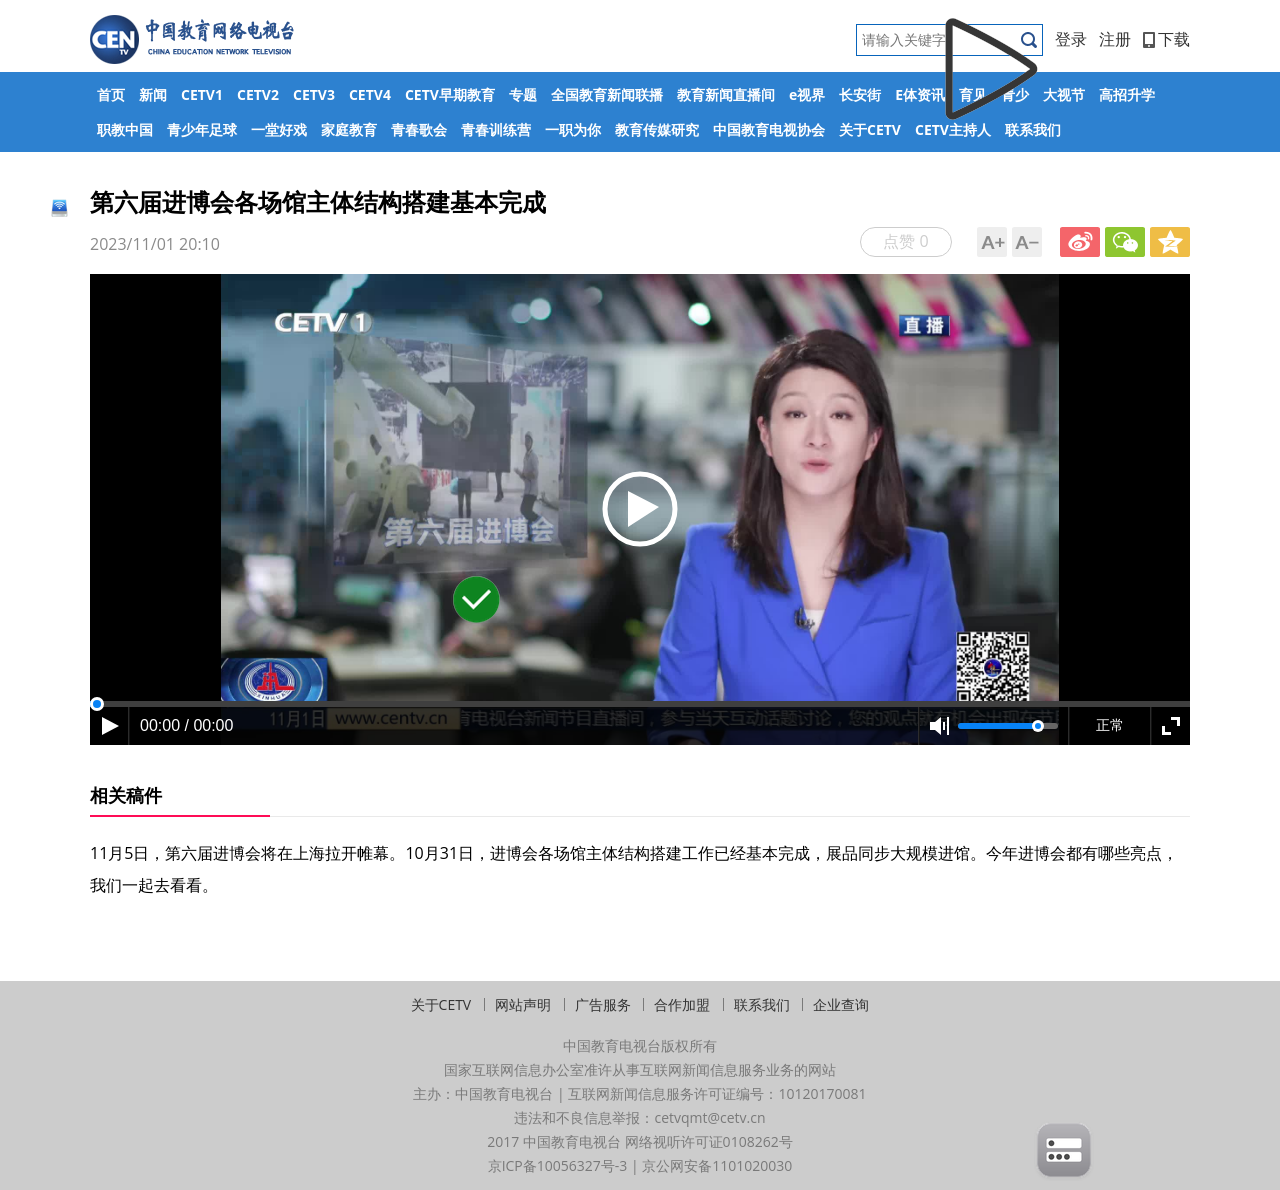 The width and height of the screenshot is (1280, 1190). Describe the element at coordinates (476, 599) in the screenshot. I see `indicates file has been successfully synced and shared` at that location.